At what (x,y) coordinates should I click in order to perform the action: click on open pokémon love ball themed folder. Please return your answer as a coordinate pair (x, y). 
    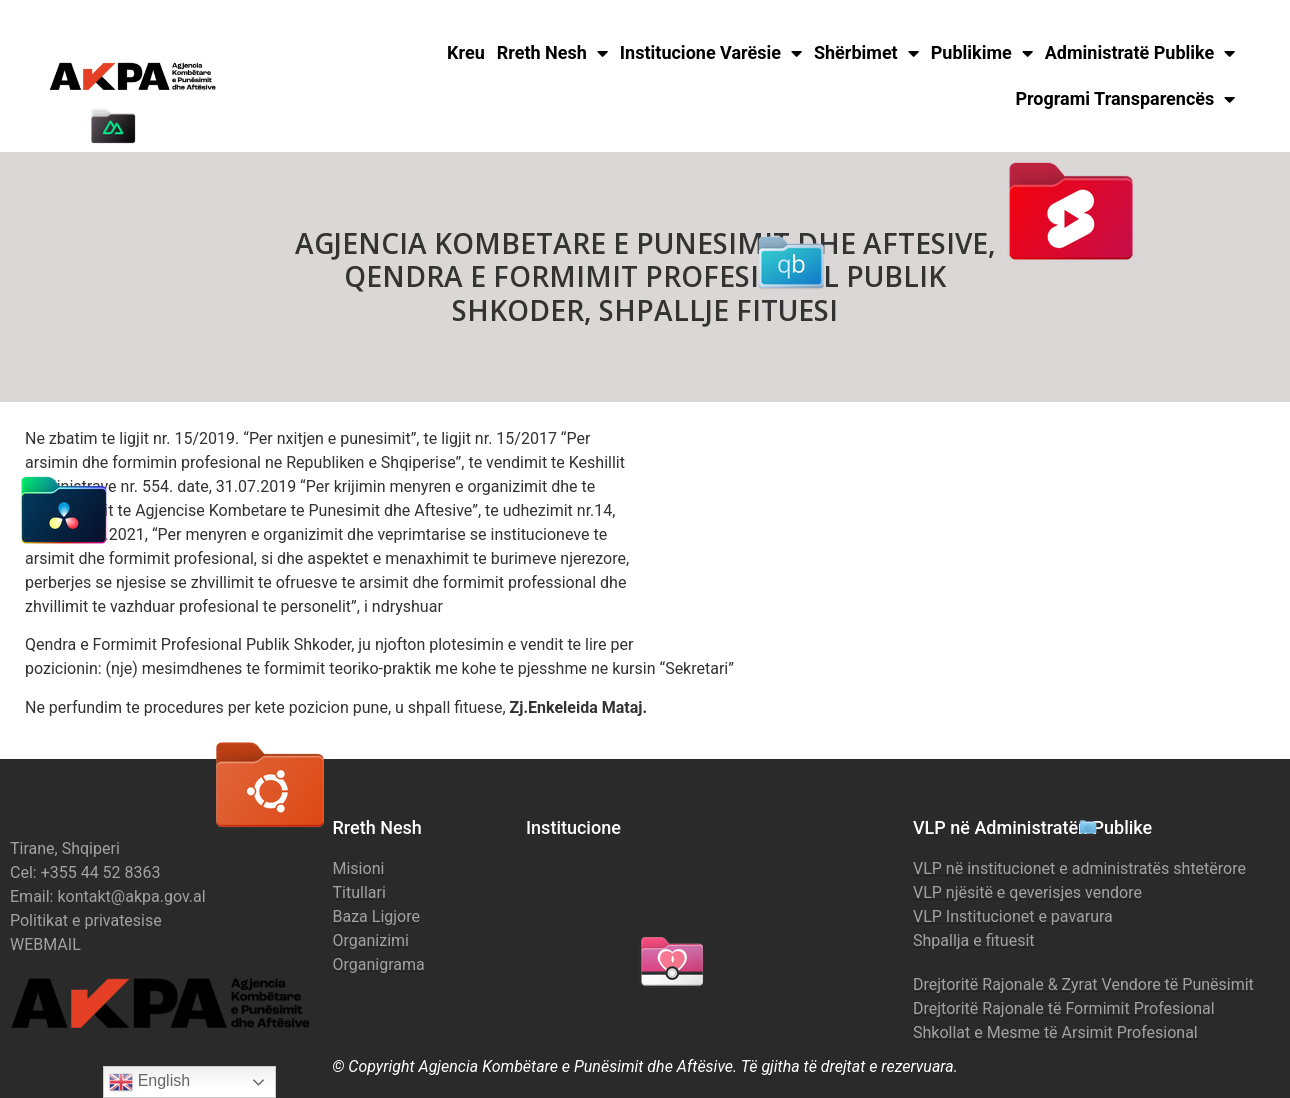
    Looking at the image, I should click on (672, 963).